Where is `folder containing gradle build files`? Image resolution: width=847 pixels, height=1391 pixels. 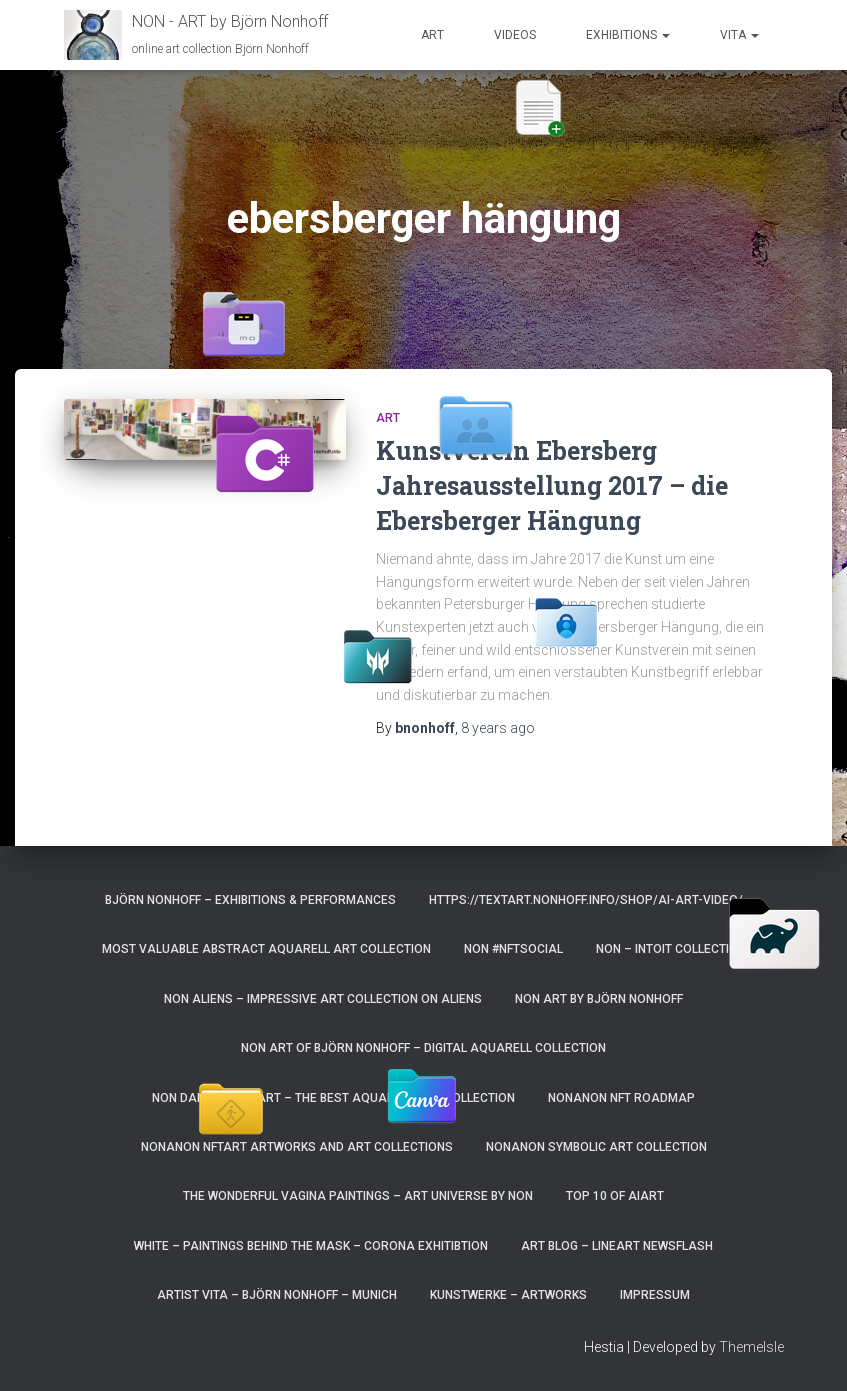 folder containing gradle build files is located at coordinates (774, 936).